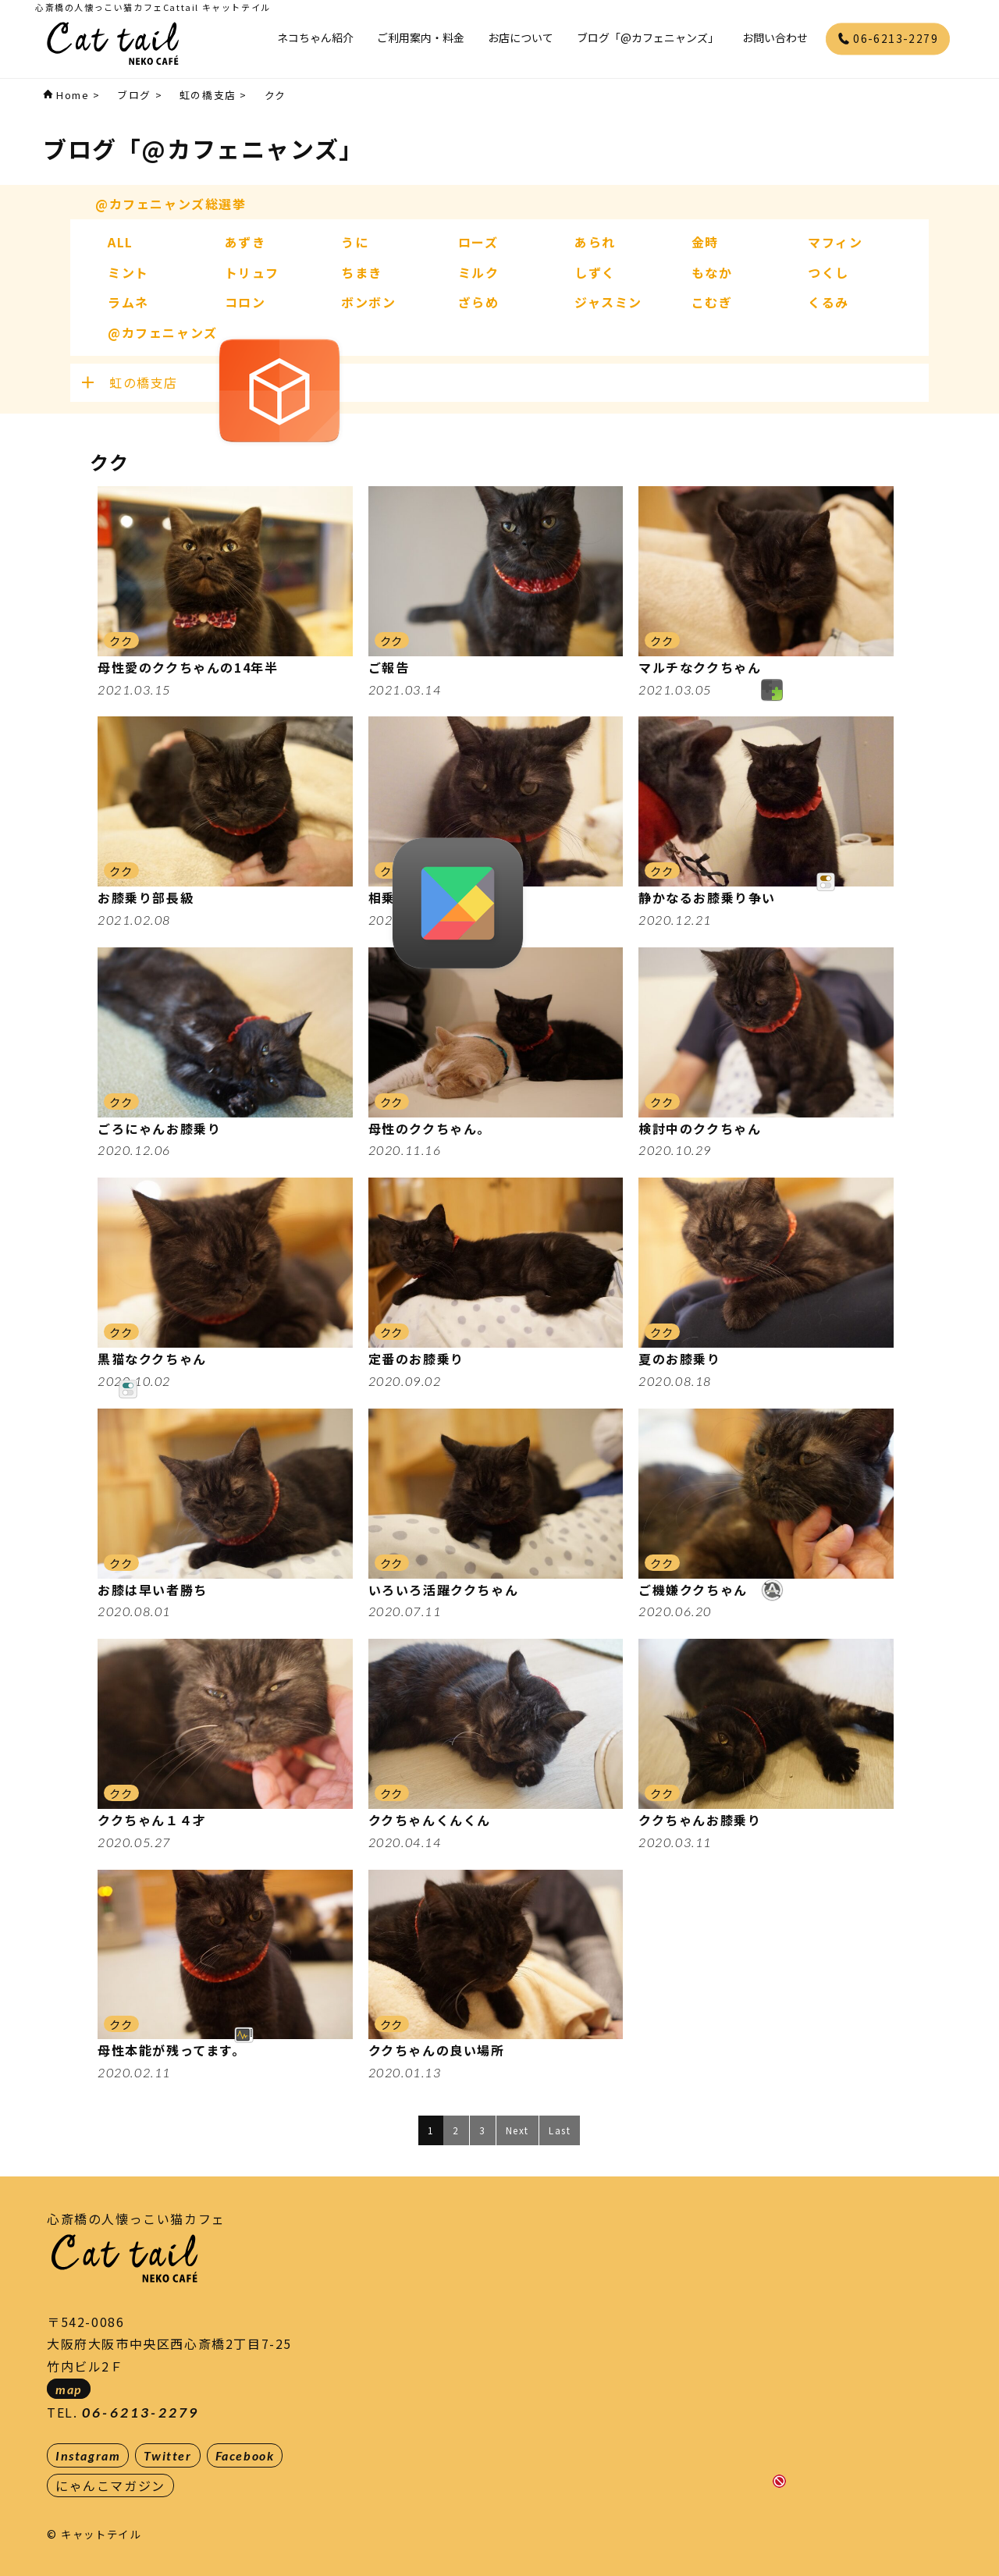 Image resolution: width=999 pixels, height=2576 pixels. I want to click on open gnome tweaks to customize system settings, so click(128, 1389).